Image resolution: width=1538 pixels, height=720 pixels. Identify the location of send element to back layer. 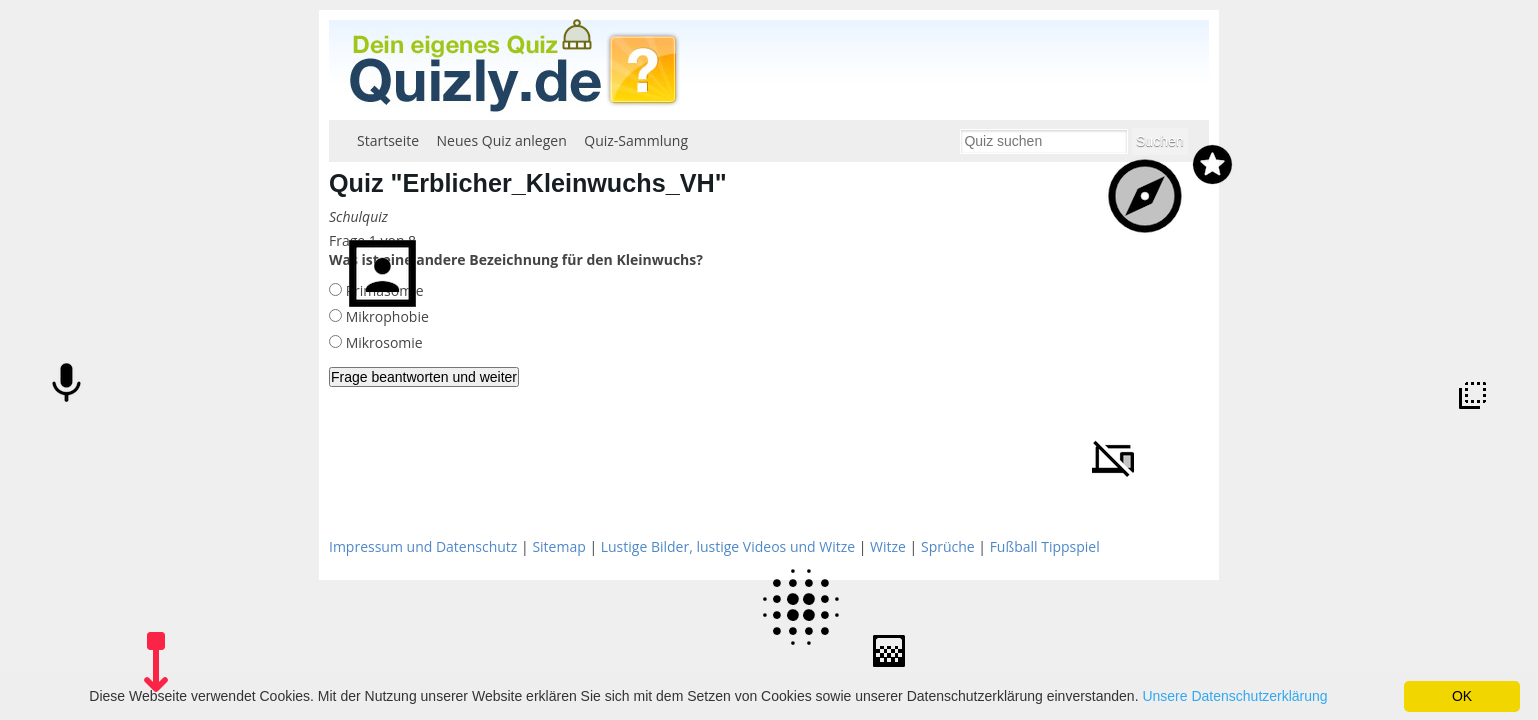
(1472, 395).